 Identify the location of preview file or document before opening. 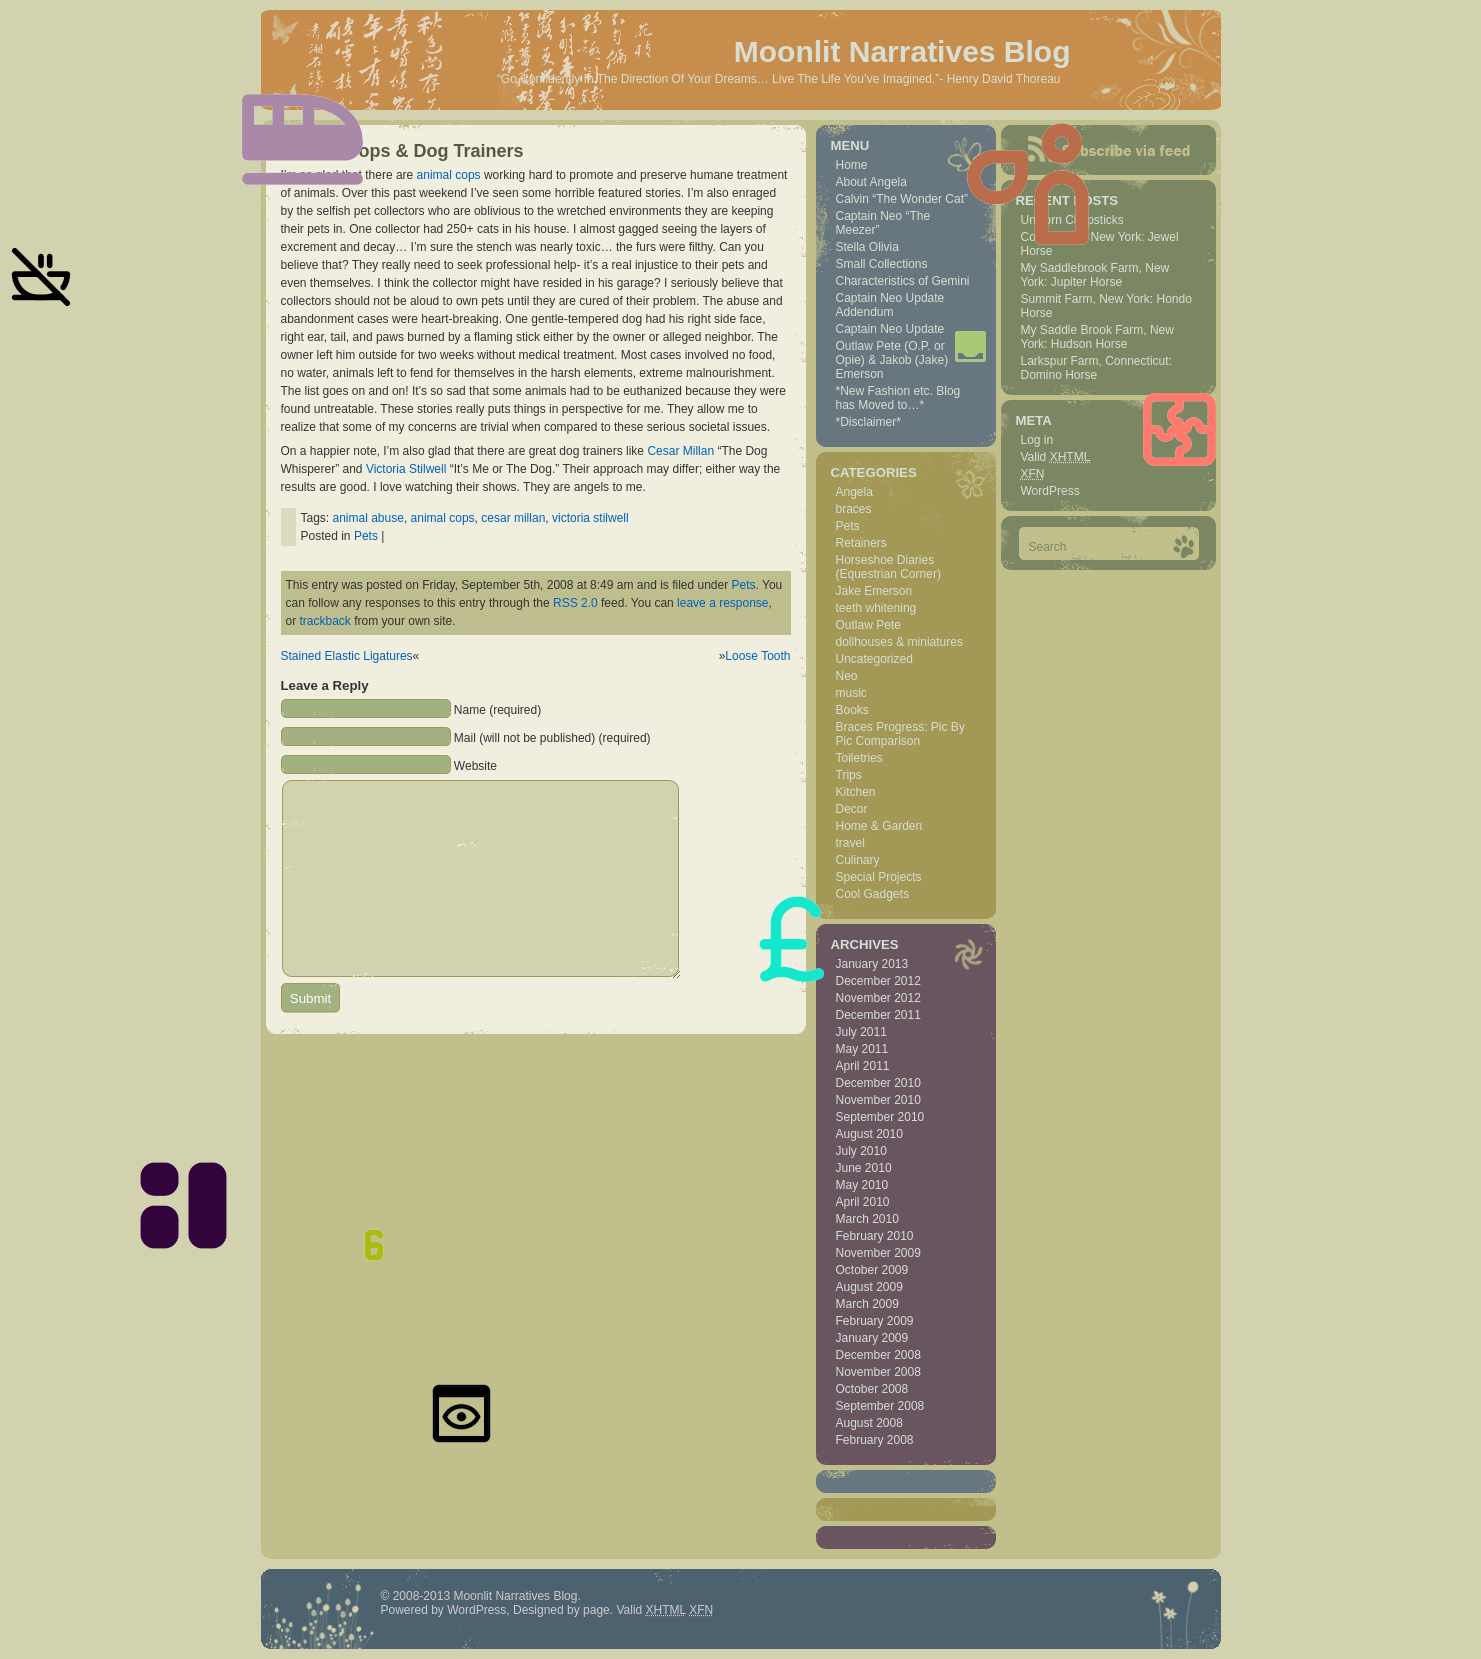
(461, 1413).